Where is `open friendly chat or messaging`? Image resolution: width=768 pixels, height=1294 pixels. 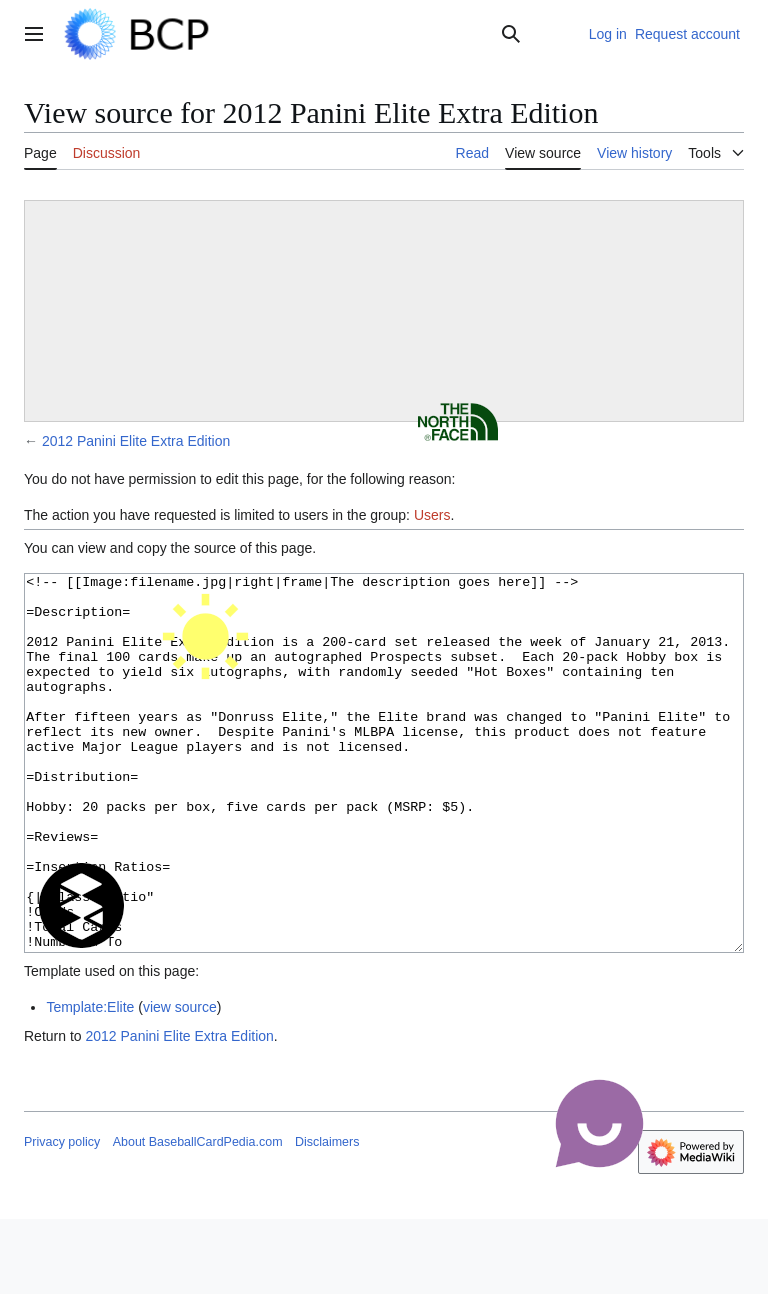 open friendly chat or messaging is located at coordinates (599, 1123).